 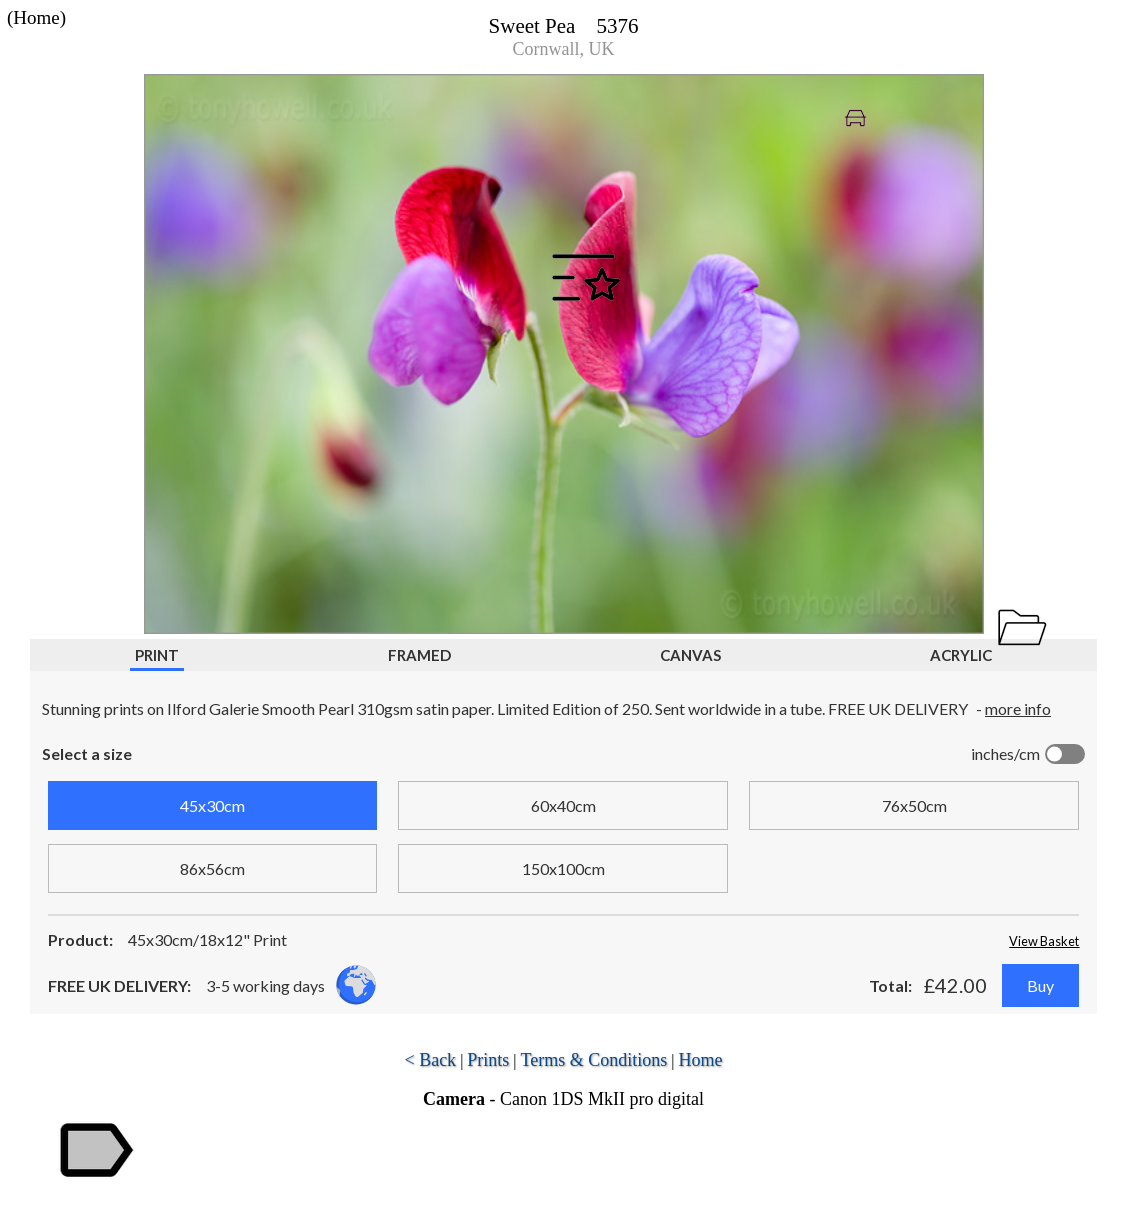 What do you see at coordinates (855, 118) in the screenshot?
I see `access vehicle or driving settings` at bounding box center [855, 118].